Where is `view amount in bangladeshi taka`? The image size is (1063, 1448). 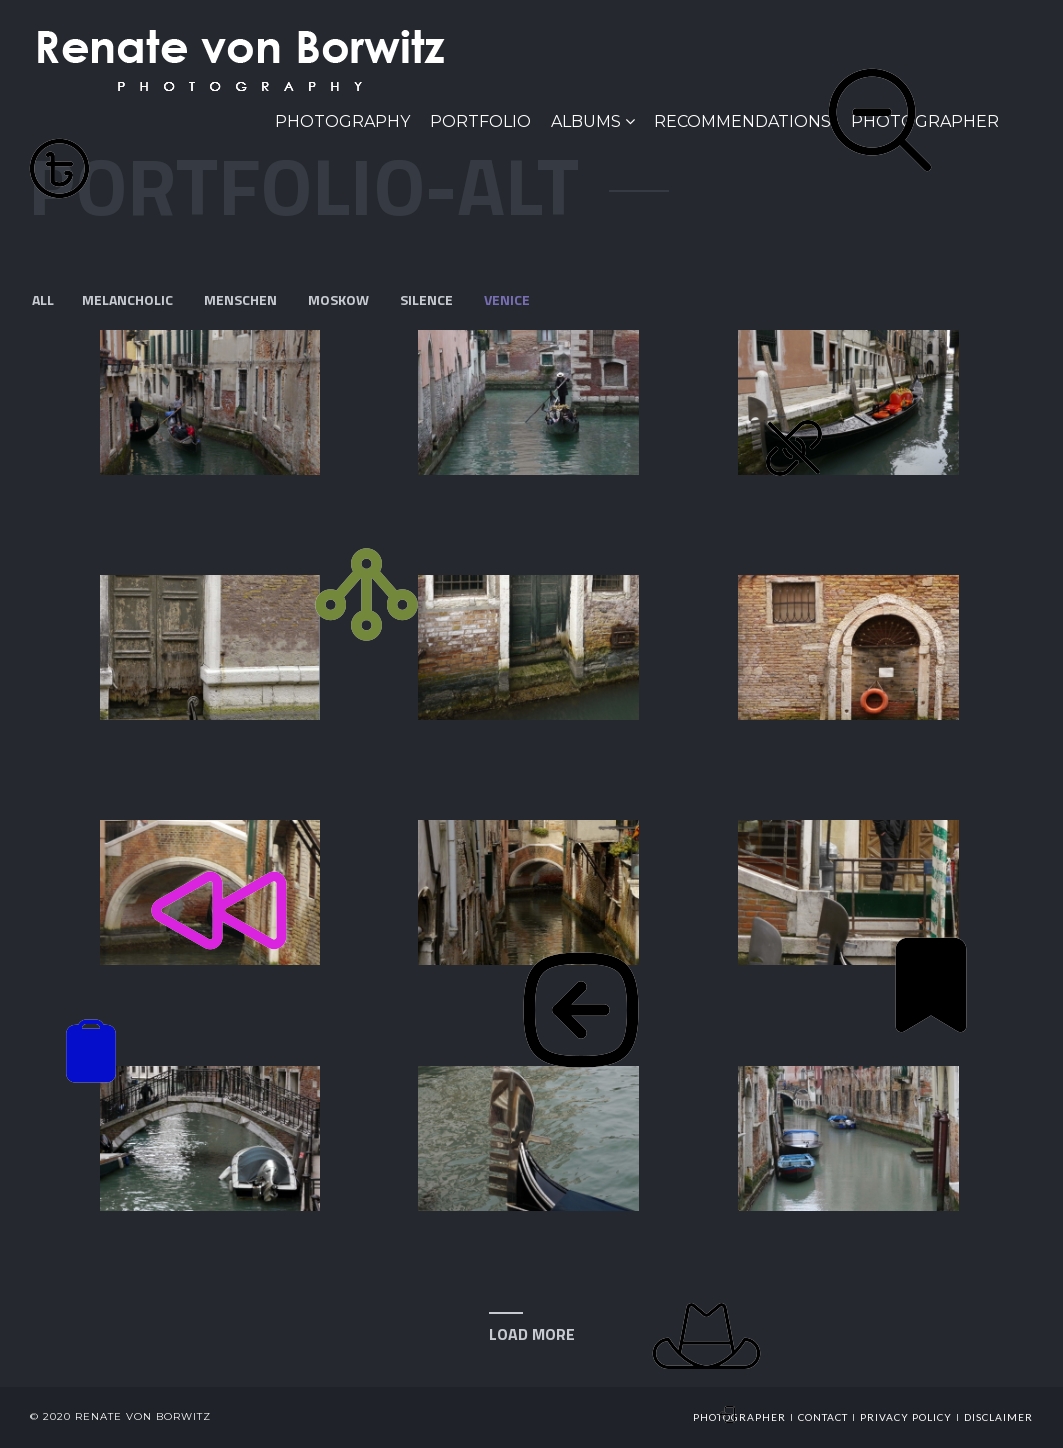 view amount in bangladeshi taka is located at coordinates (59, 168).